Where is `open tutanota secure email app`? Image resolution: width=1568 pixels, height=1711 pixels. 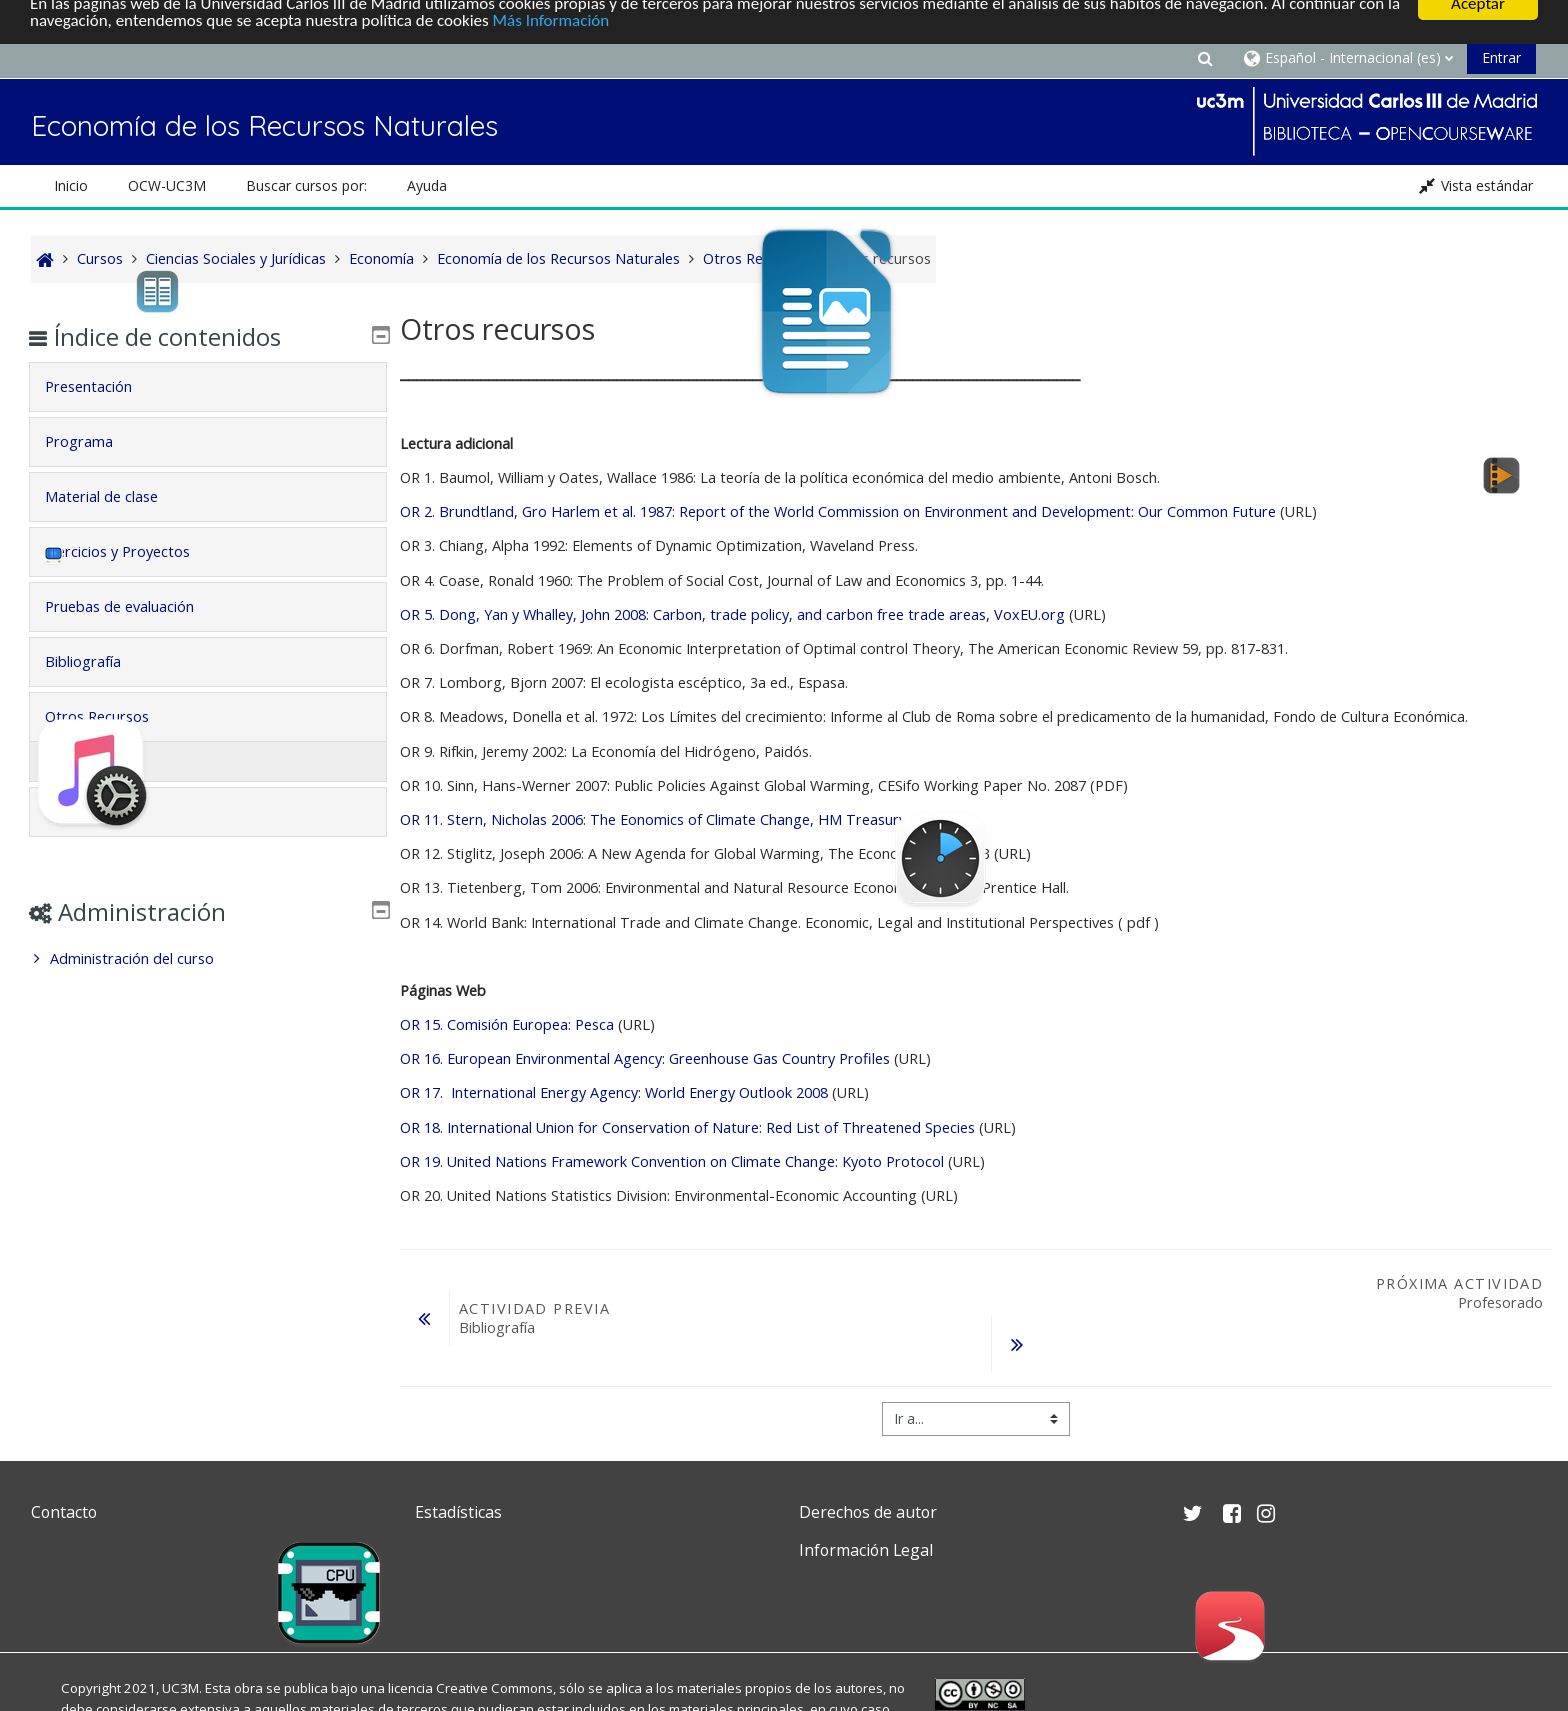
open tutanota secure email app is located at coordinates (1230, 1626).